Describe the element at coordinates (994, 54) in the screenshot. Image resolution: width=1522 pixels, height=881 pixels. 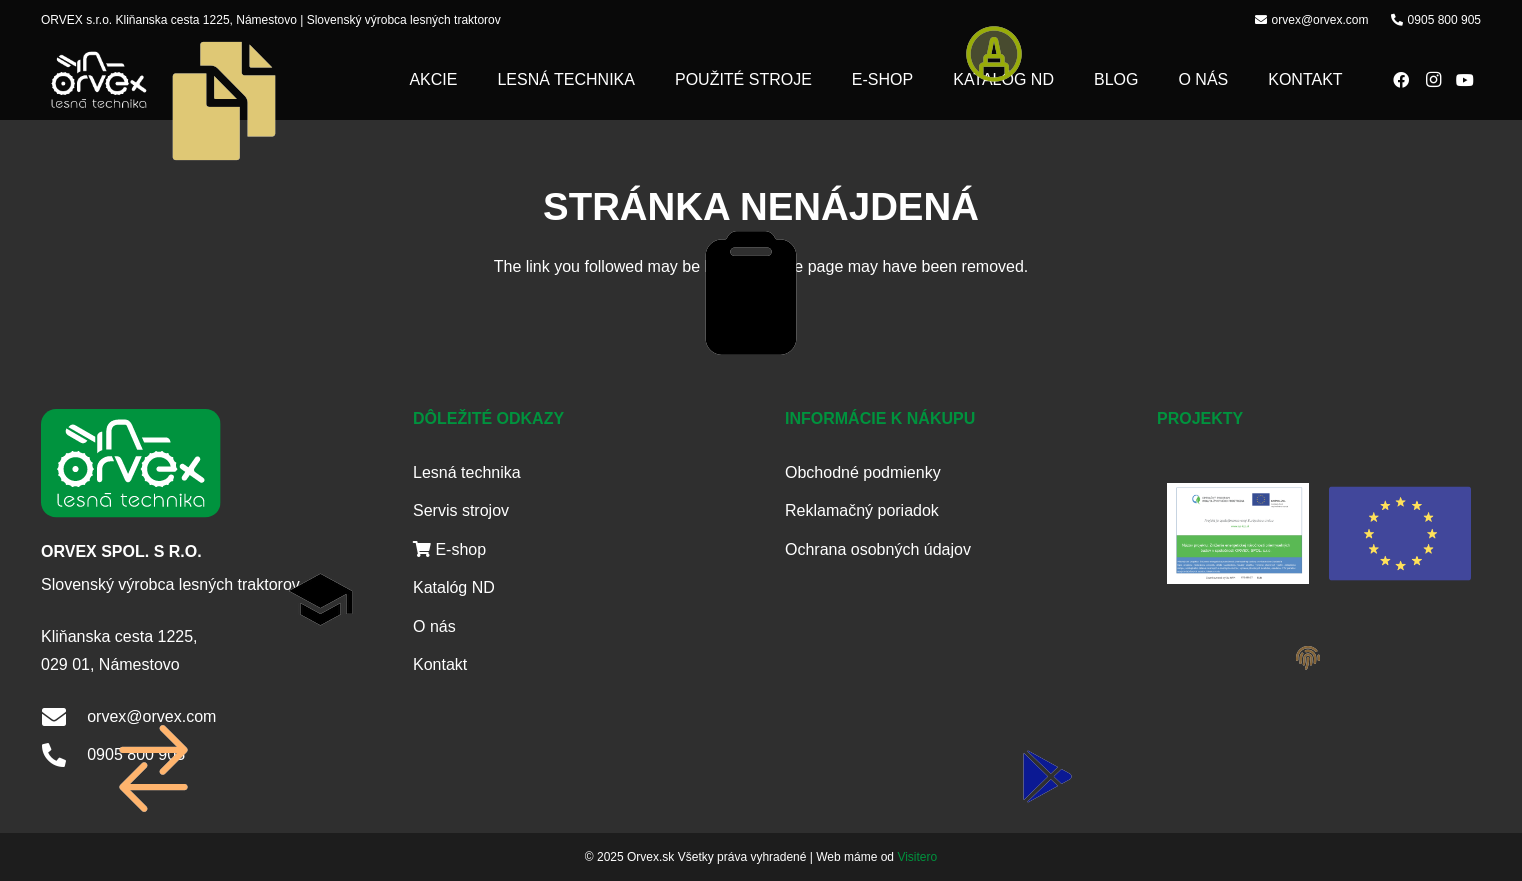
I see `select marker or highlighter tool` at that location.